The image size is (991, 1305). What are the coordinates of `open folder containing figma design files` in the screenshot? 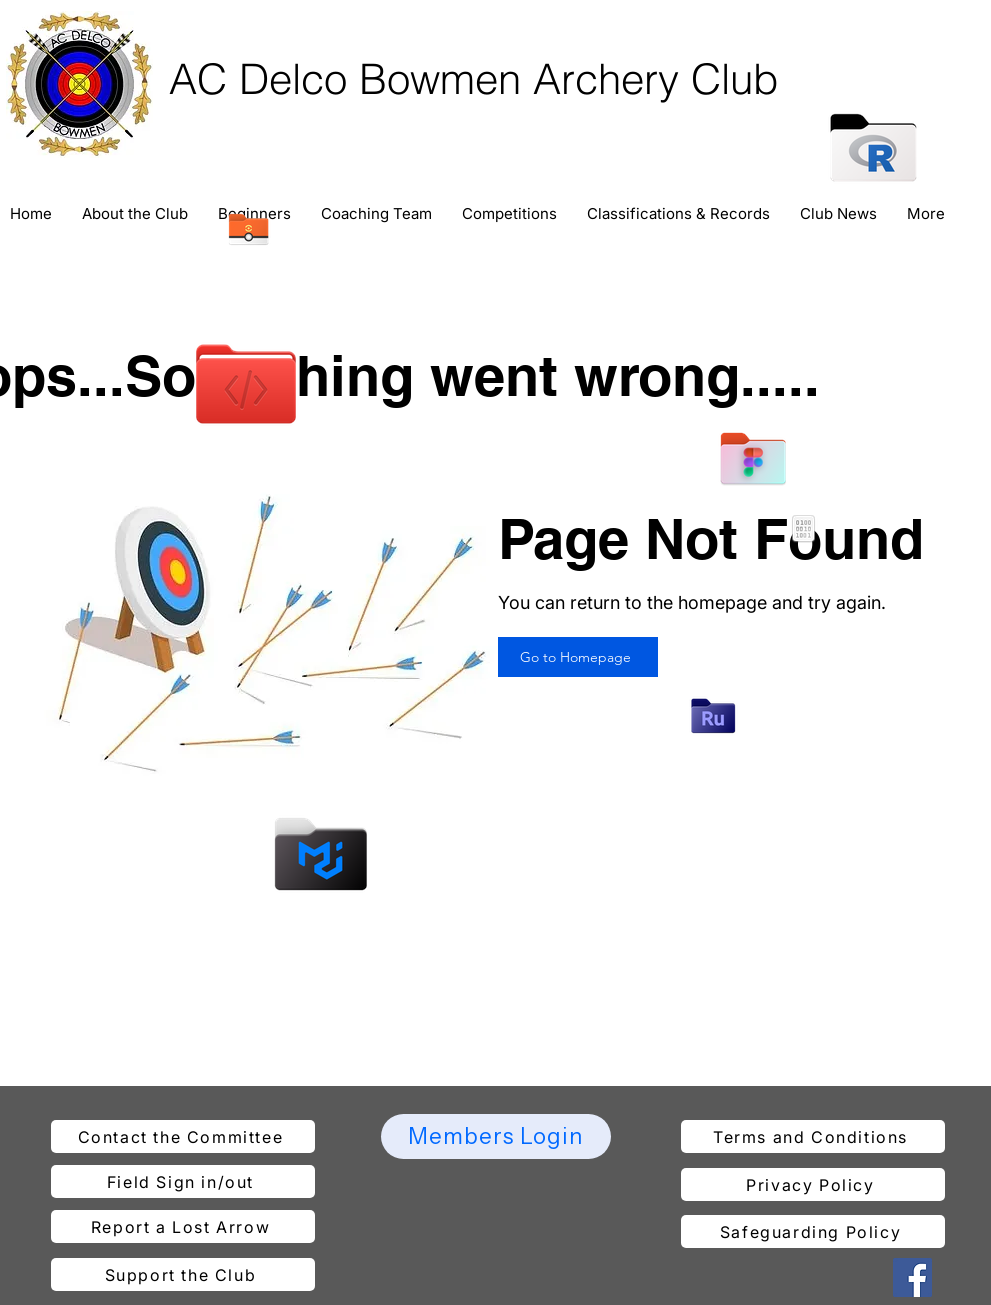 It's located at (753, 460).